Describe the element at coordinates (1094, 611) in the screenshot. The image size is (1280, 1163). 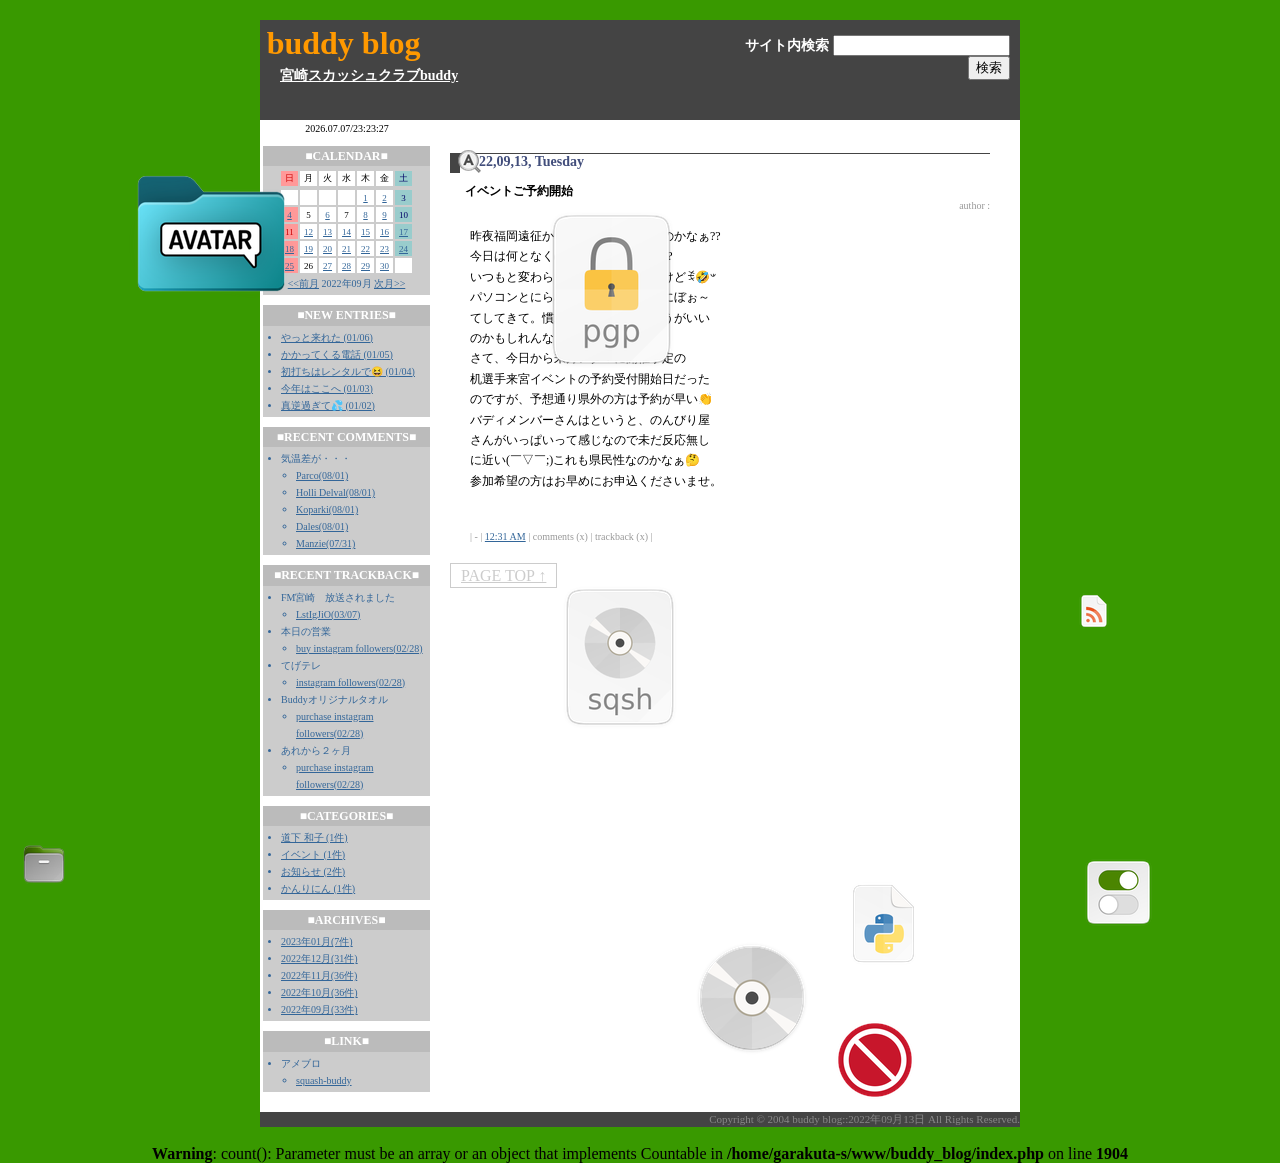
I see `an RSS feed file or subscription document` at that location.